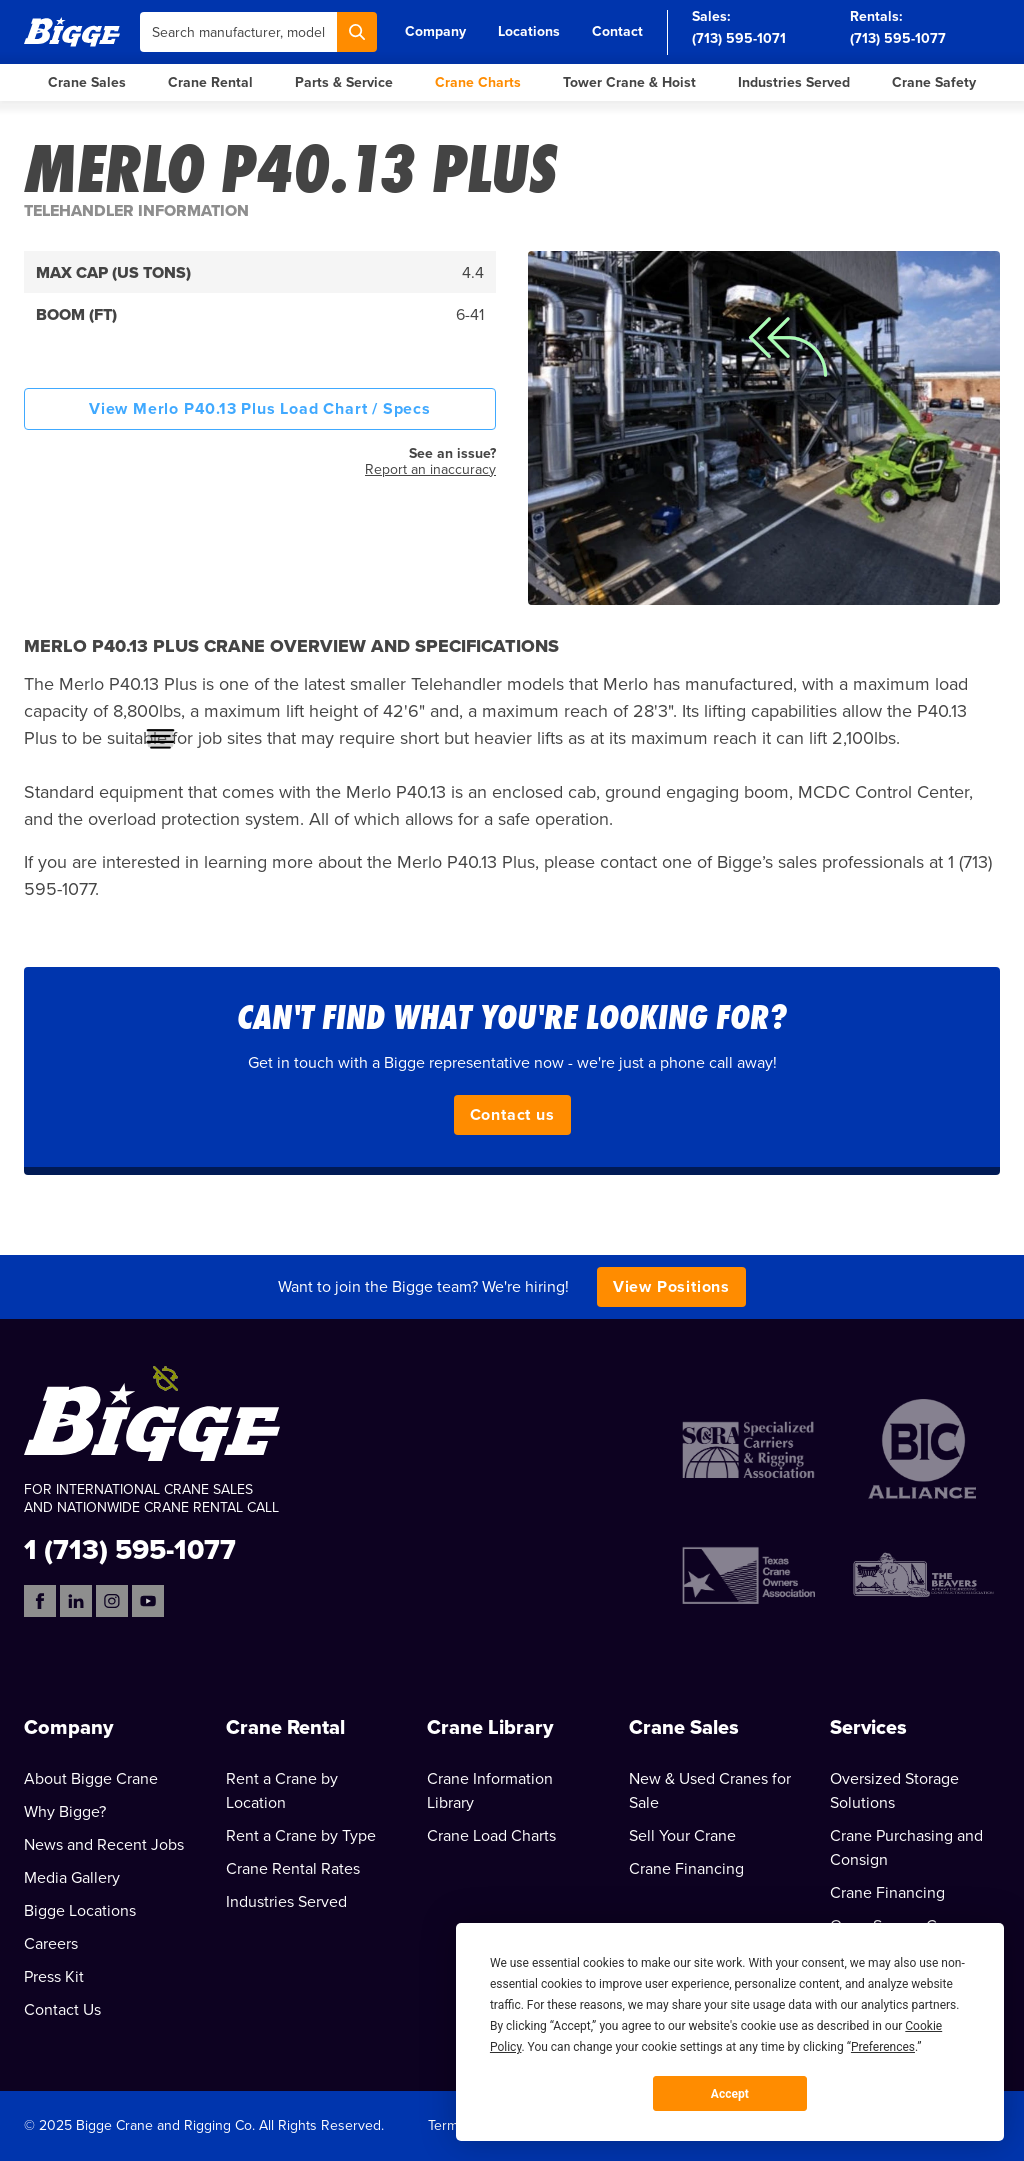  Describe the element at coordinates (160, 739) in the screenshot. I see `center align text` at that location.